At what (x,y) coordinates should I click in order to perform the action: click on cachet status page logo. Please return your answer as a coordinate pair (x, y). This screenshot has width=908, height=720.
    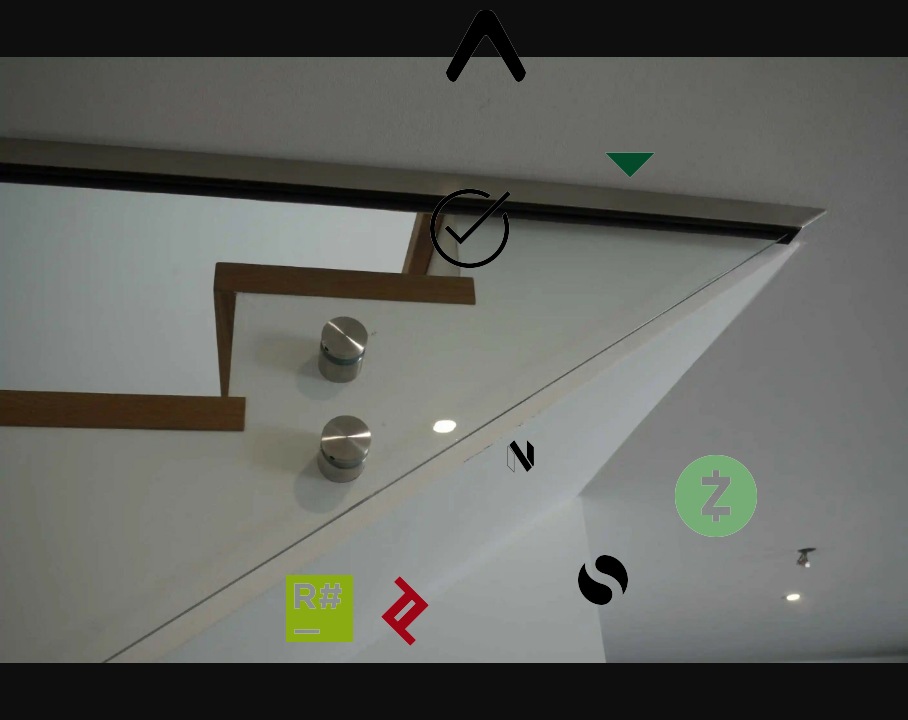
    Looking at the image, I should click on (470, 228).